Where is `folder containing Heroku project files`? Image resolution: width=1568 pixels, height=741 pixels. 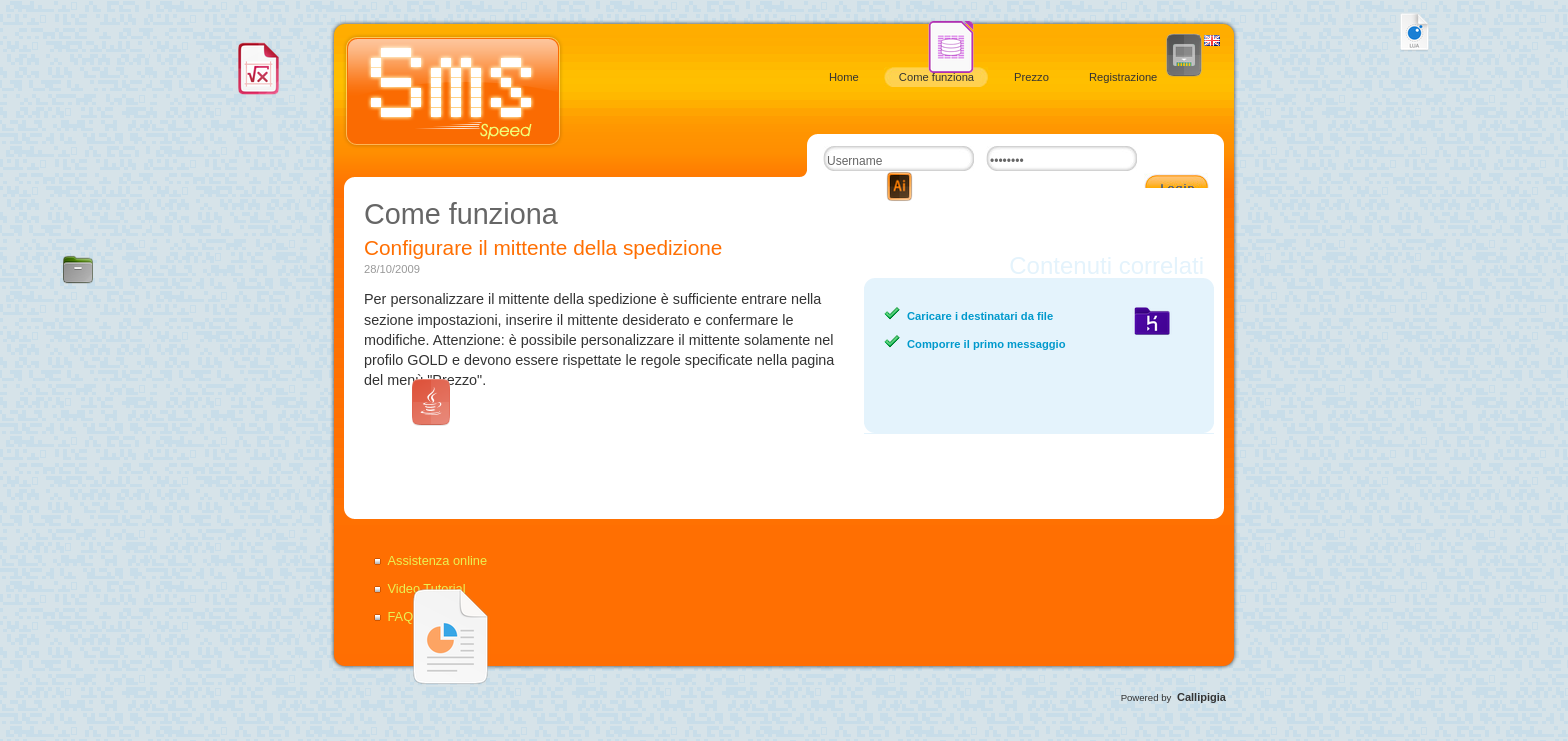
folder containing Heroku project files is located at coordinates (1152, 322).